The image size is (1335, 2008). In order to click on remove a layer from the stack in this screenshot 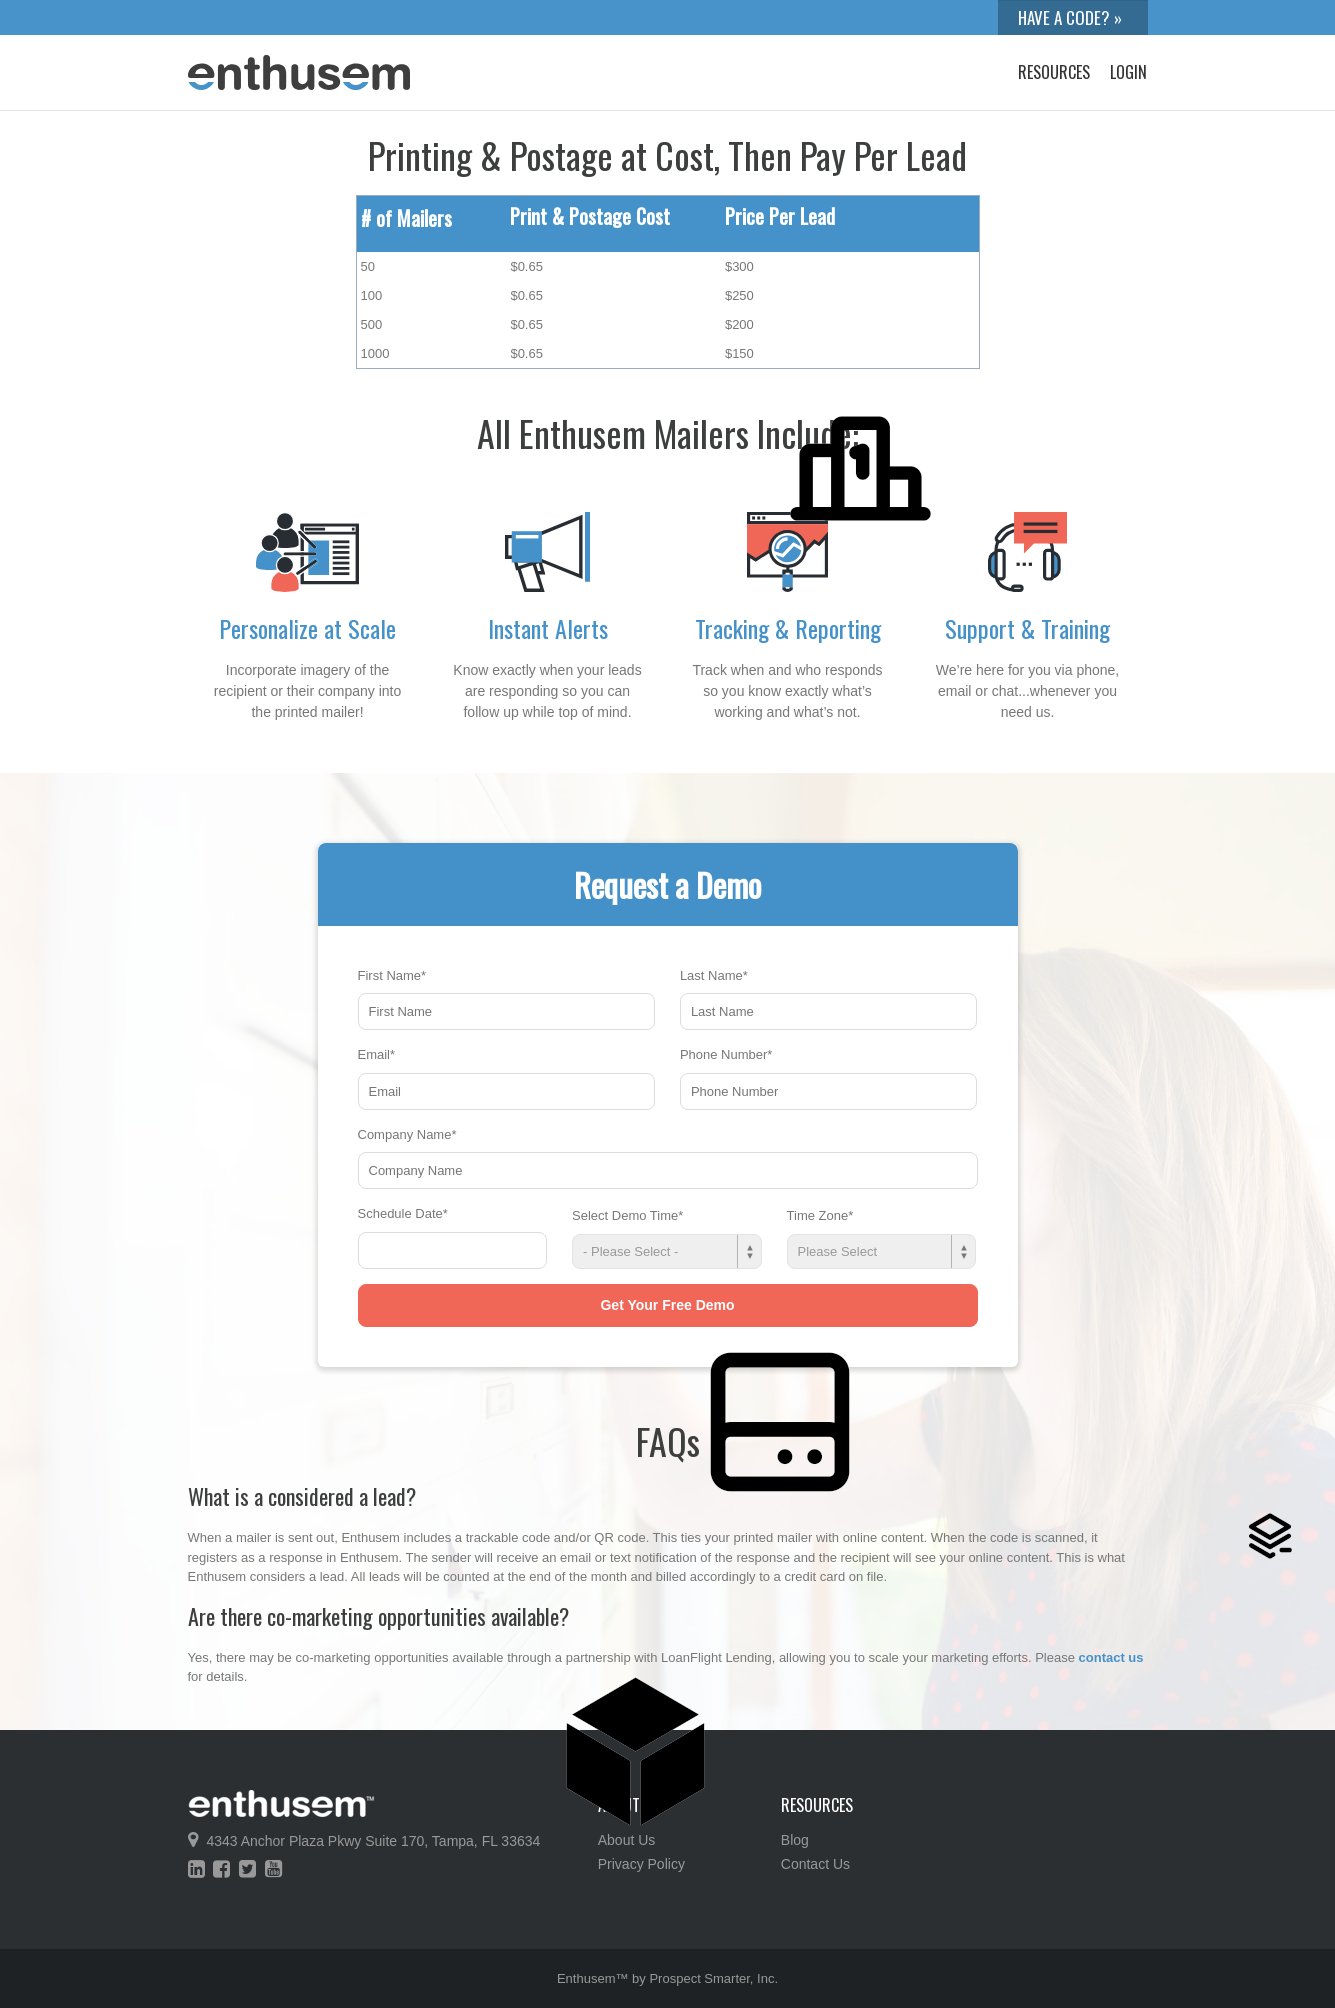, I will do `click(1270, 1536)`.